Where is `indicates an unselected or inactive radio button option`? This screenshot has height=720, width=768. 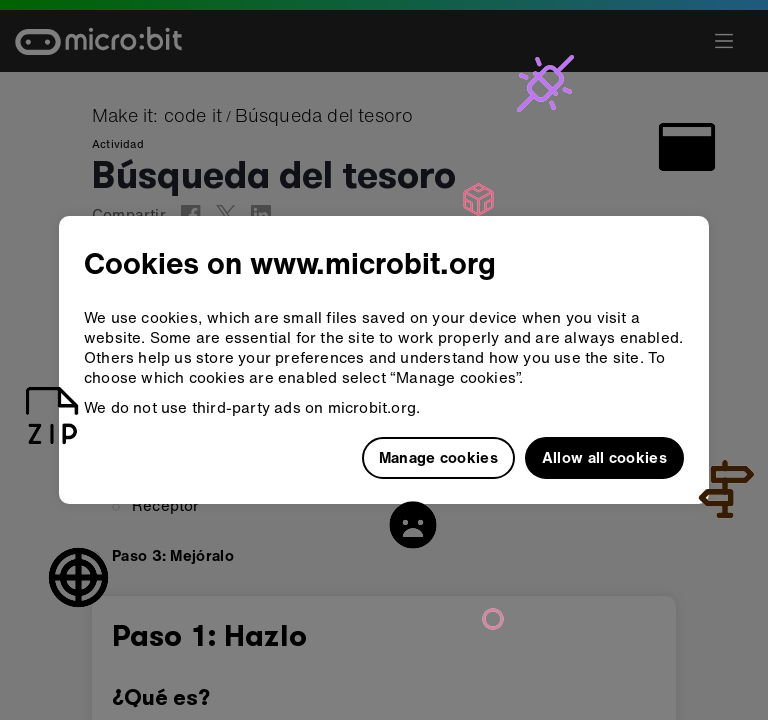 indicates an unselected or inactive radio button option is located at coordinates (493, 619).